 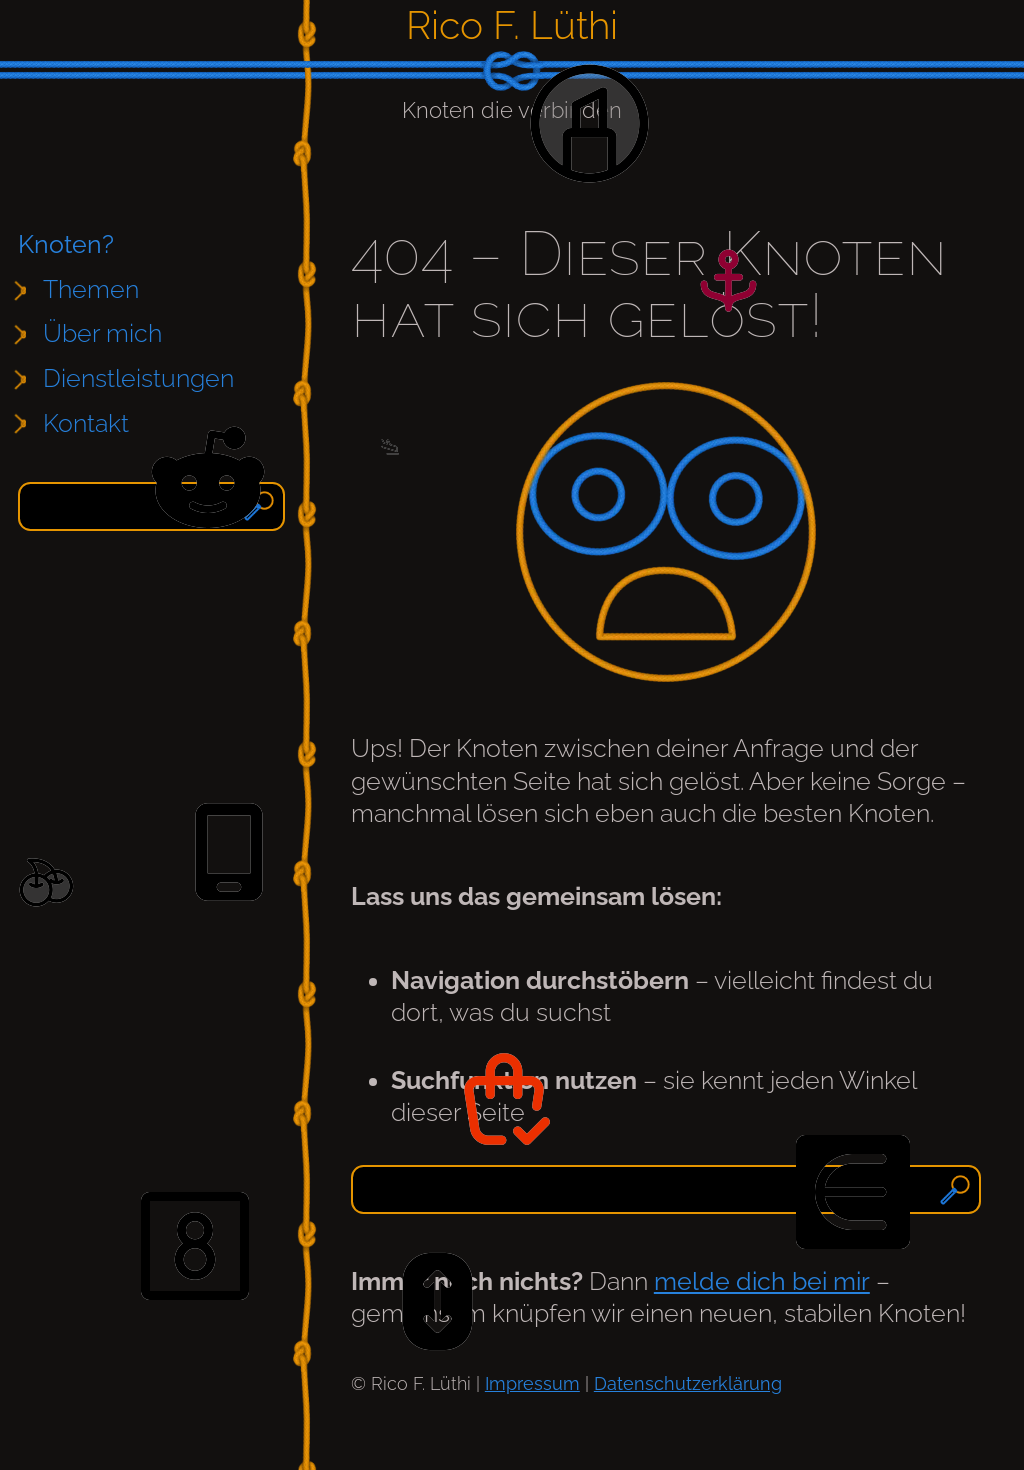 What do you see at coordinates (389, 447) in the screenshot?
I see `indicates flight arrival or landing status` at bounding box center [389, 447].